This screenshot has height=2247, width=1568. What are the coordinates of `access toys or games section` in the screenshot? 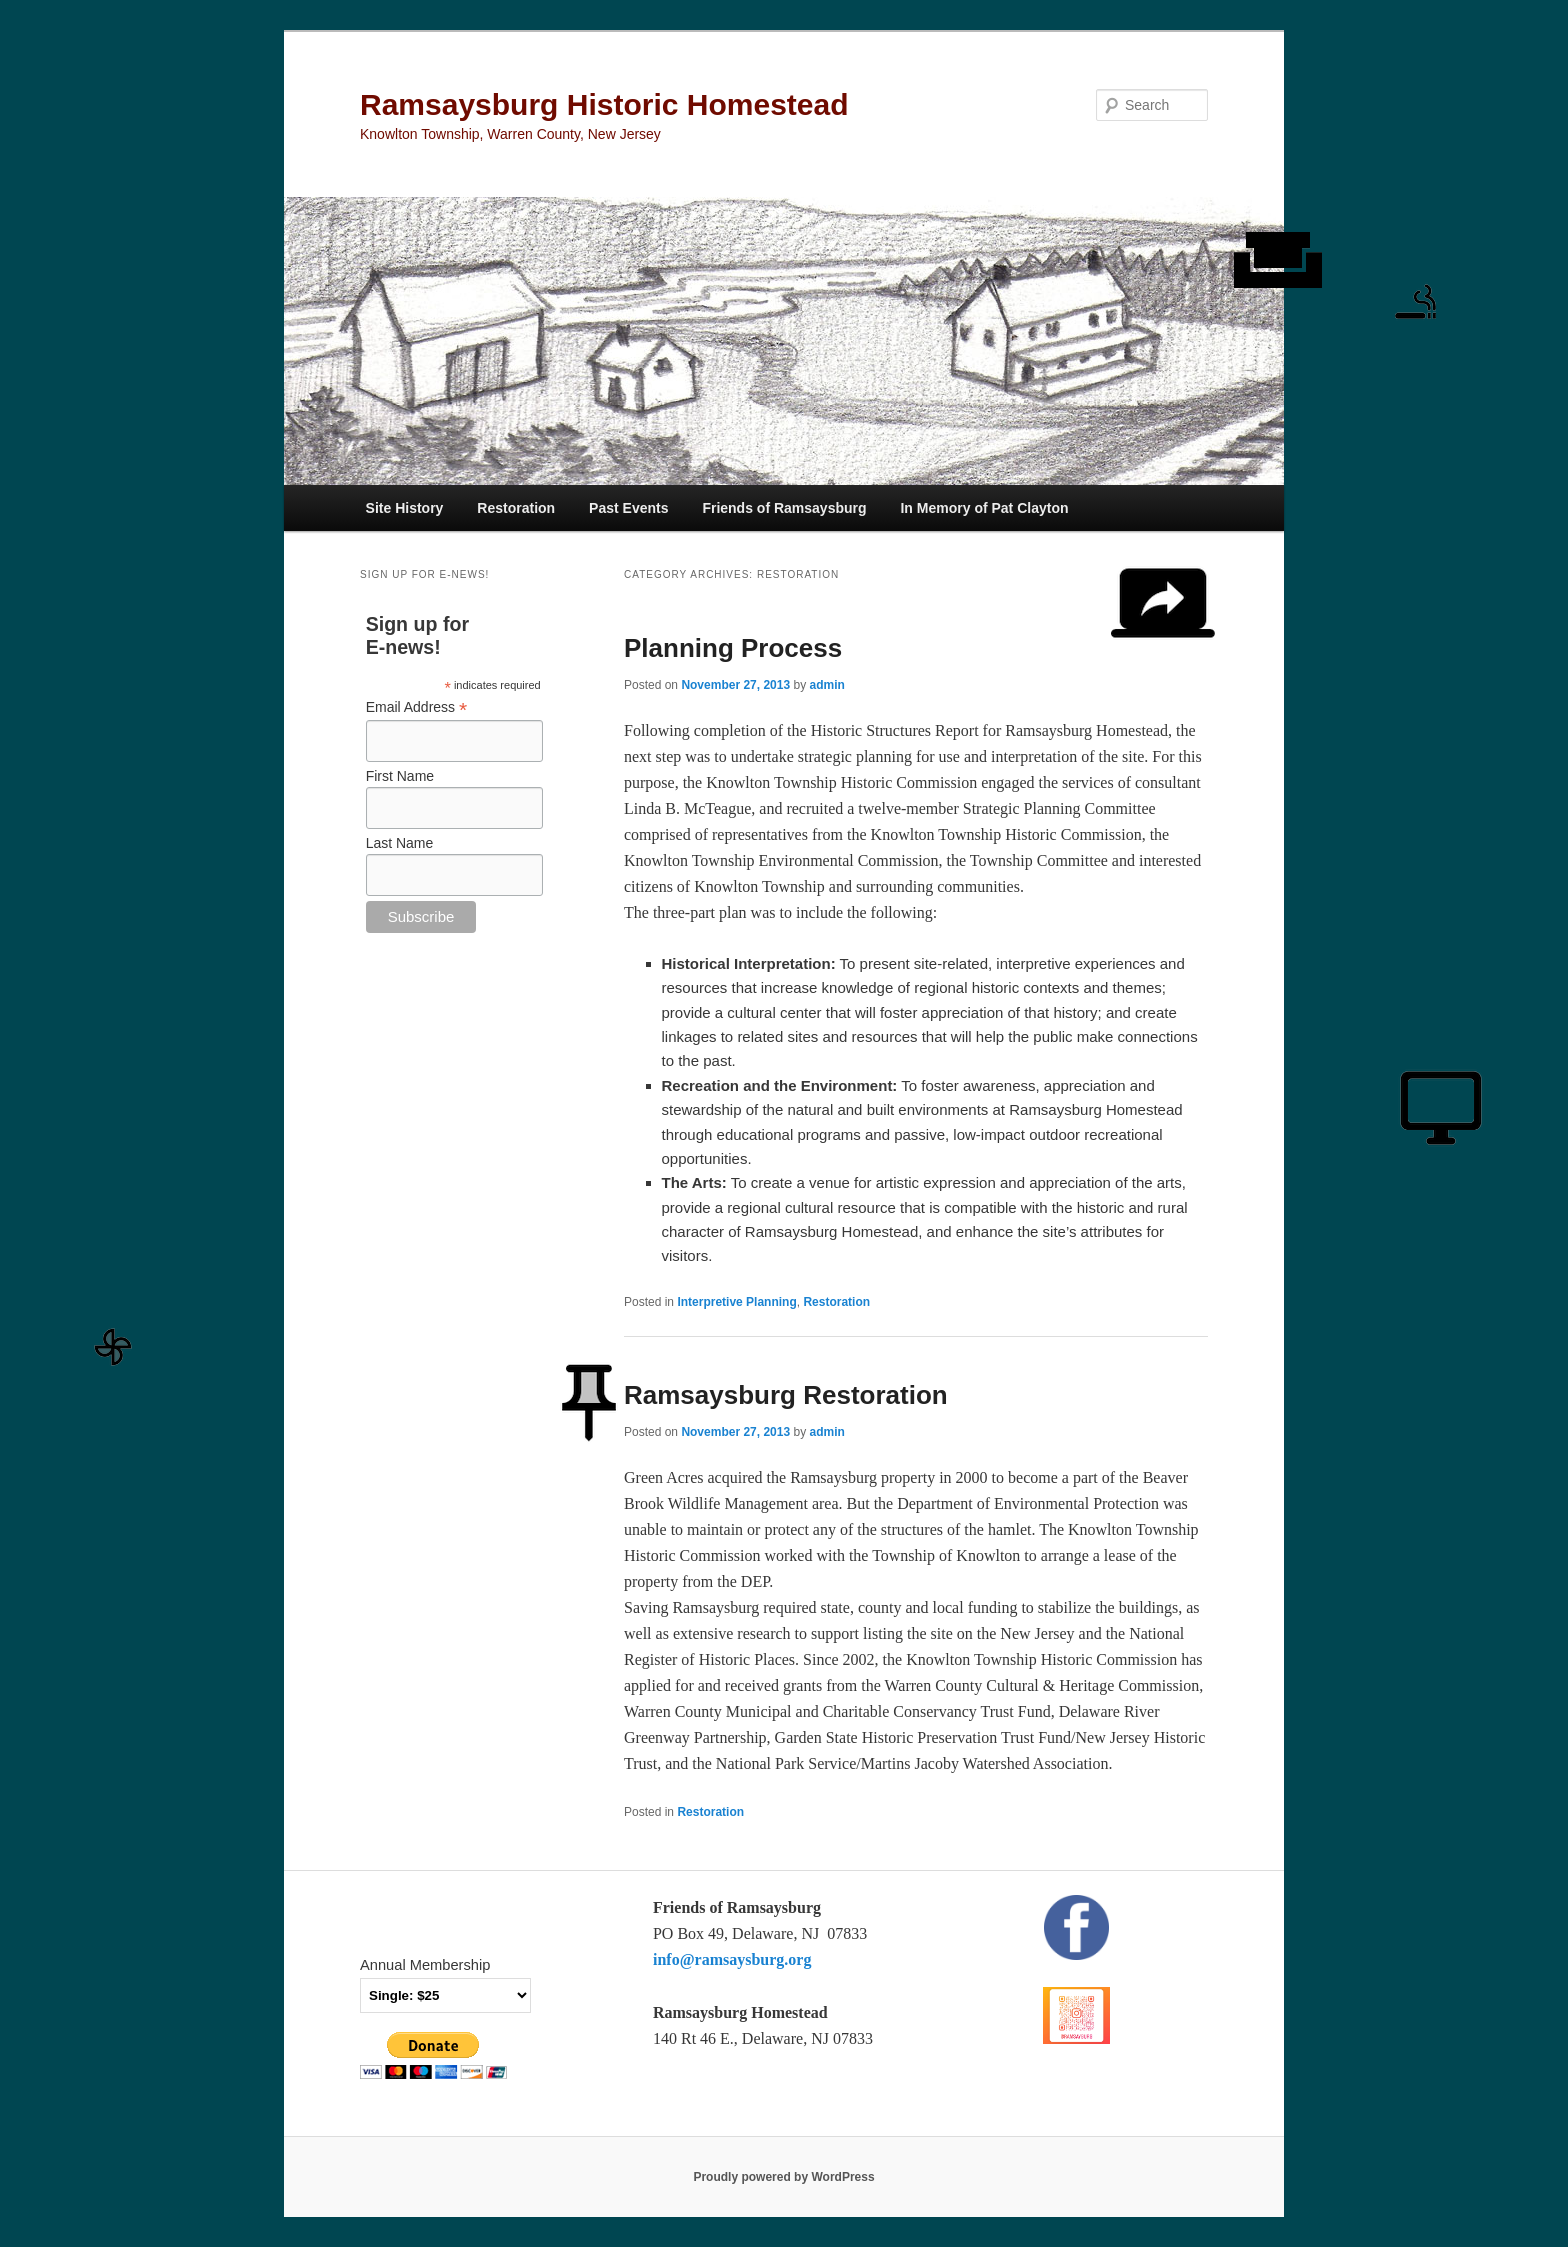 It's located at (113, 1347).